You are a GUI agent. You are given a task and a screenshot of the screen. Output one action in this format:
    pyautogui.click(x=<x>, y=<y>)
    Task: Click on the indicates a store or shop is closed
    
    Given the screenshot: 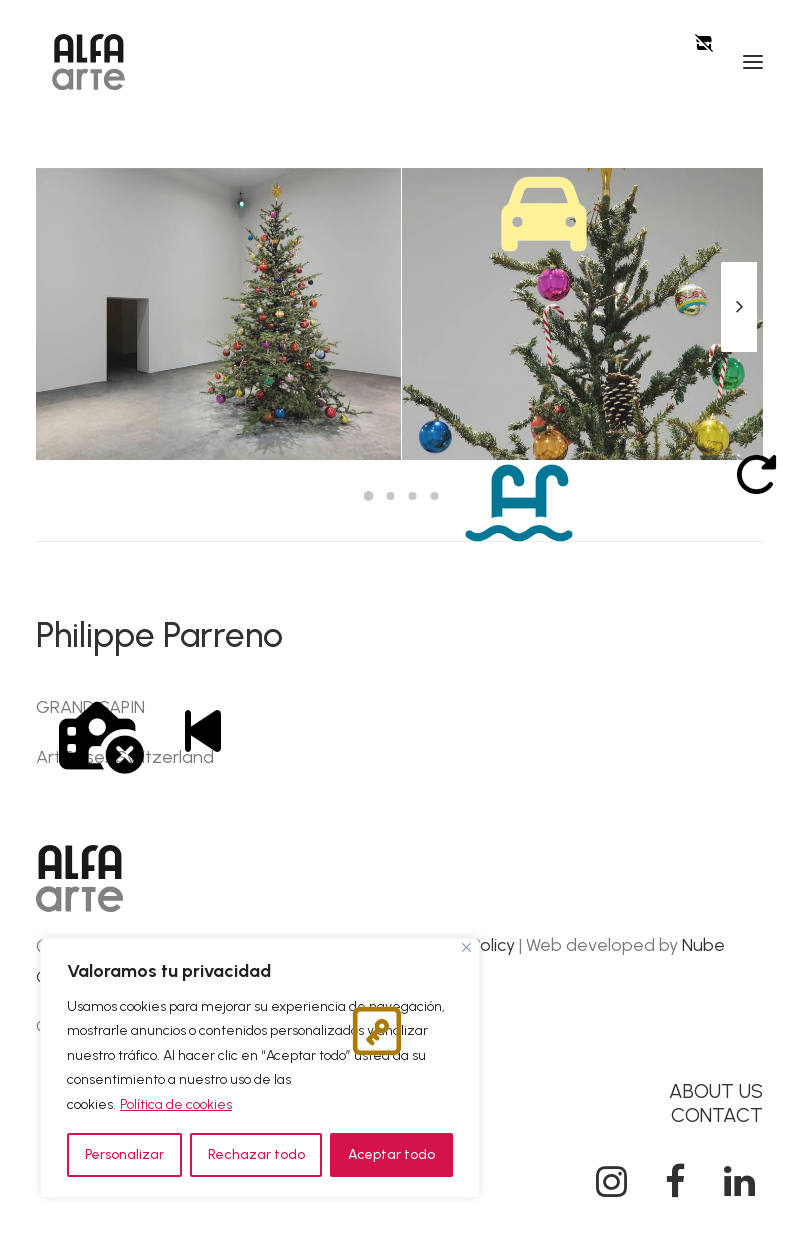 What is the action you would take?
    pyautogui.click(x=704, y=43)
    